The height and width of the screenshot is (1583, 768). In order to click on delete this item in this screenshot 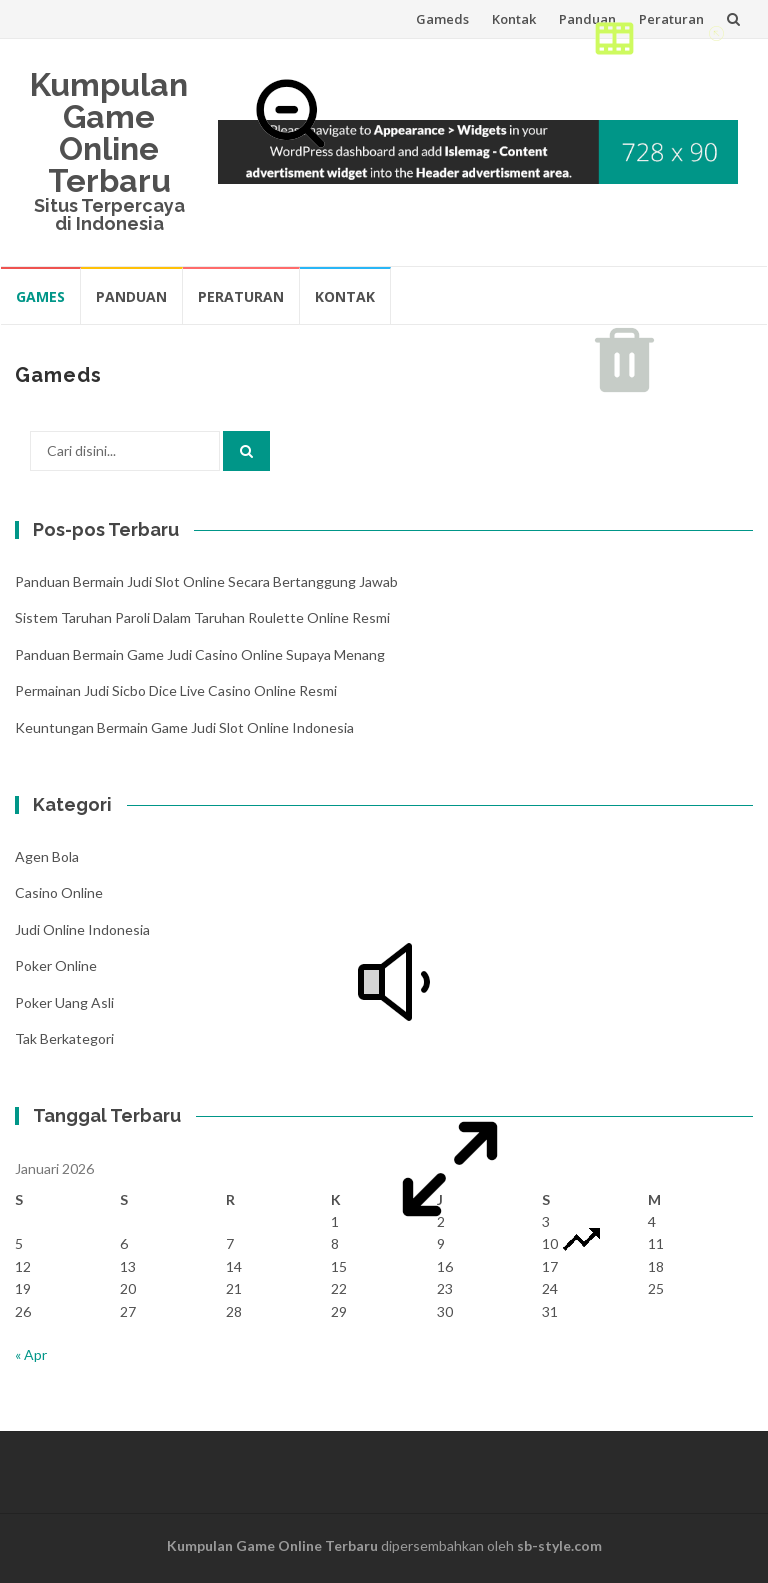, I will do `click(624, 362)`.